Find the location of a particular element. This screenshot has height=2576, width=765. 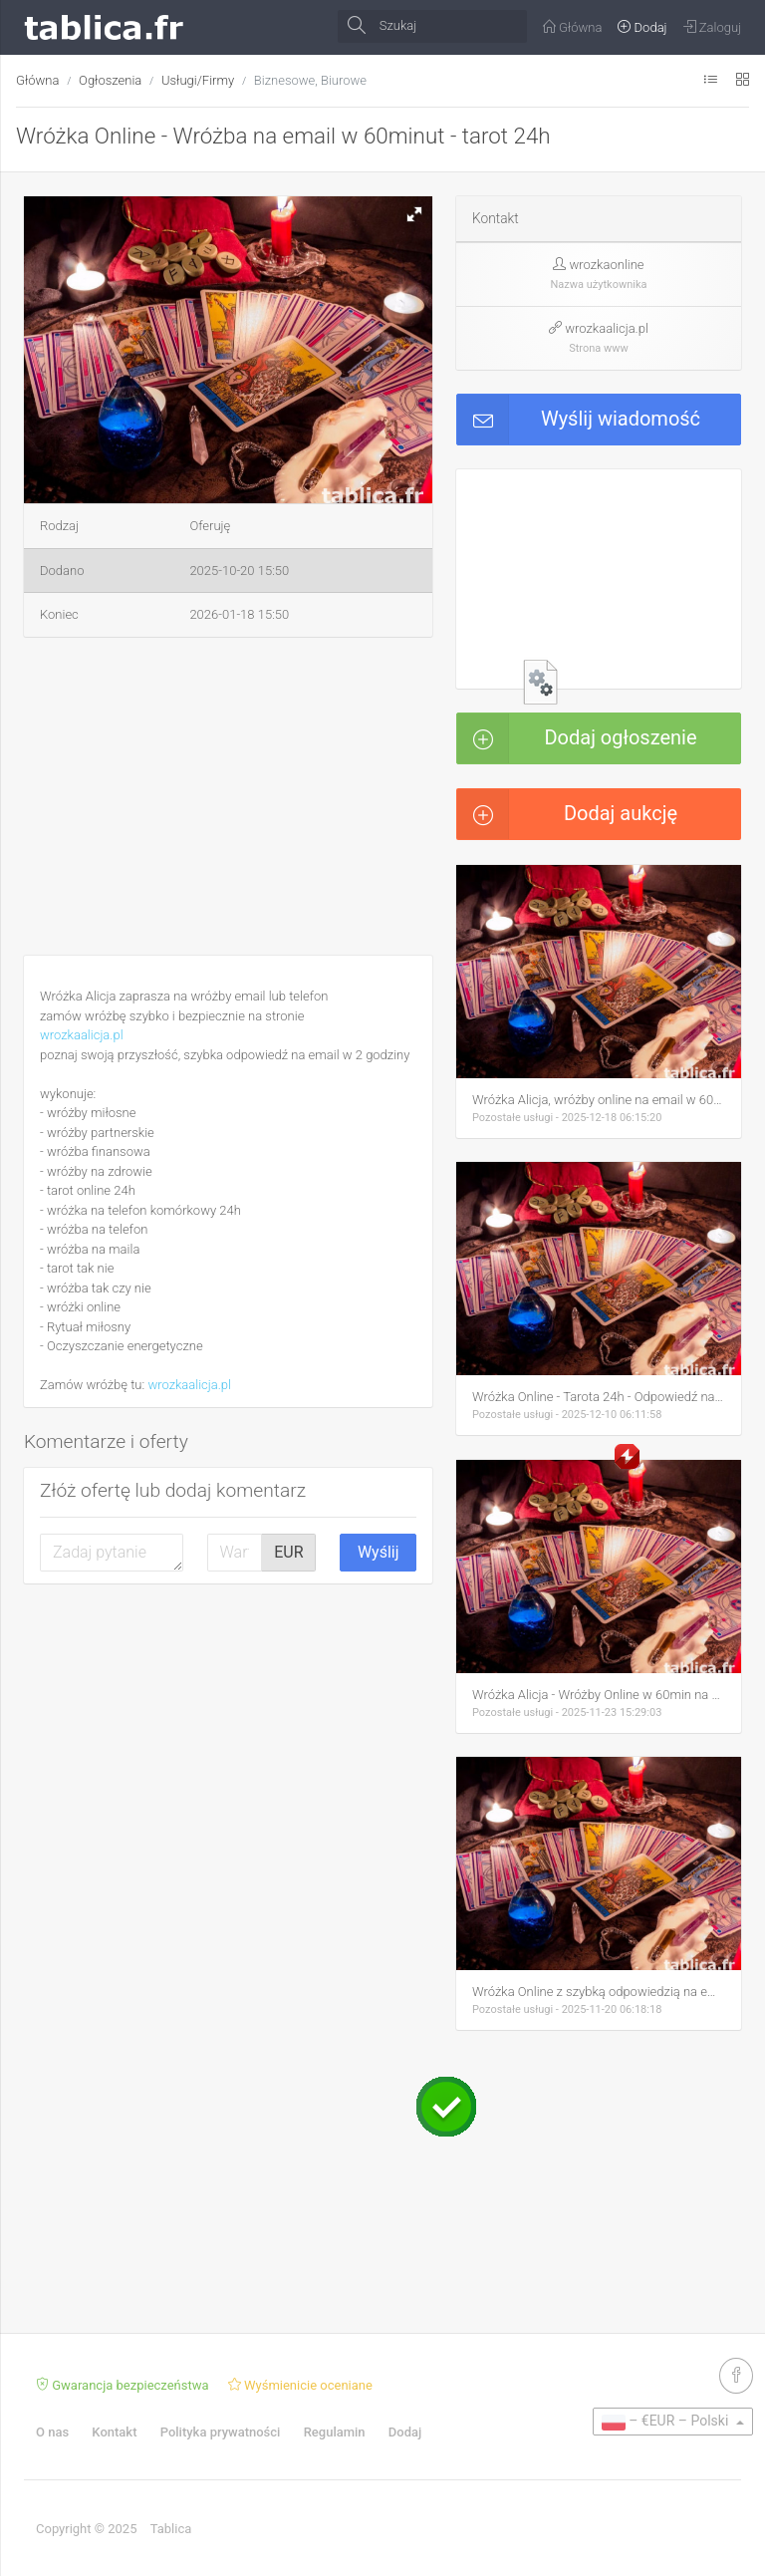

launch chaos application is located at coordinates (627, 1456).